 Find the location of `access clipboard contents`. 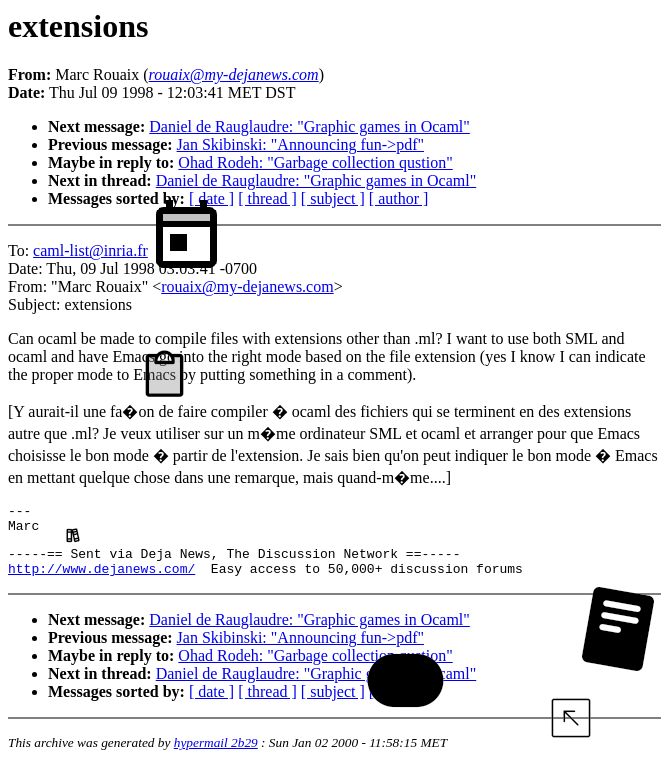

access clipboard contents is located at coordinates (164, 374).